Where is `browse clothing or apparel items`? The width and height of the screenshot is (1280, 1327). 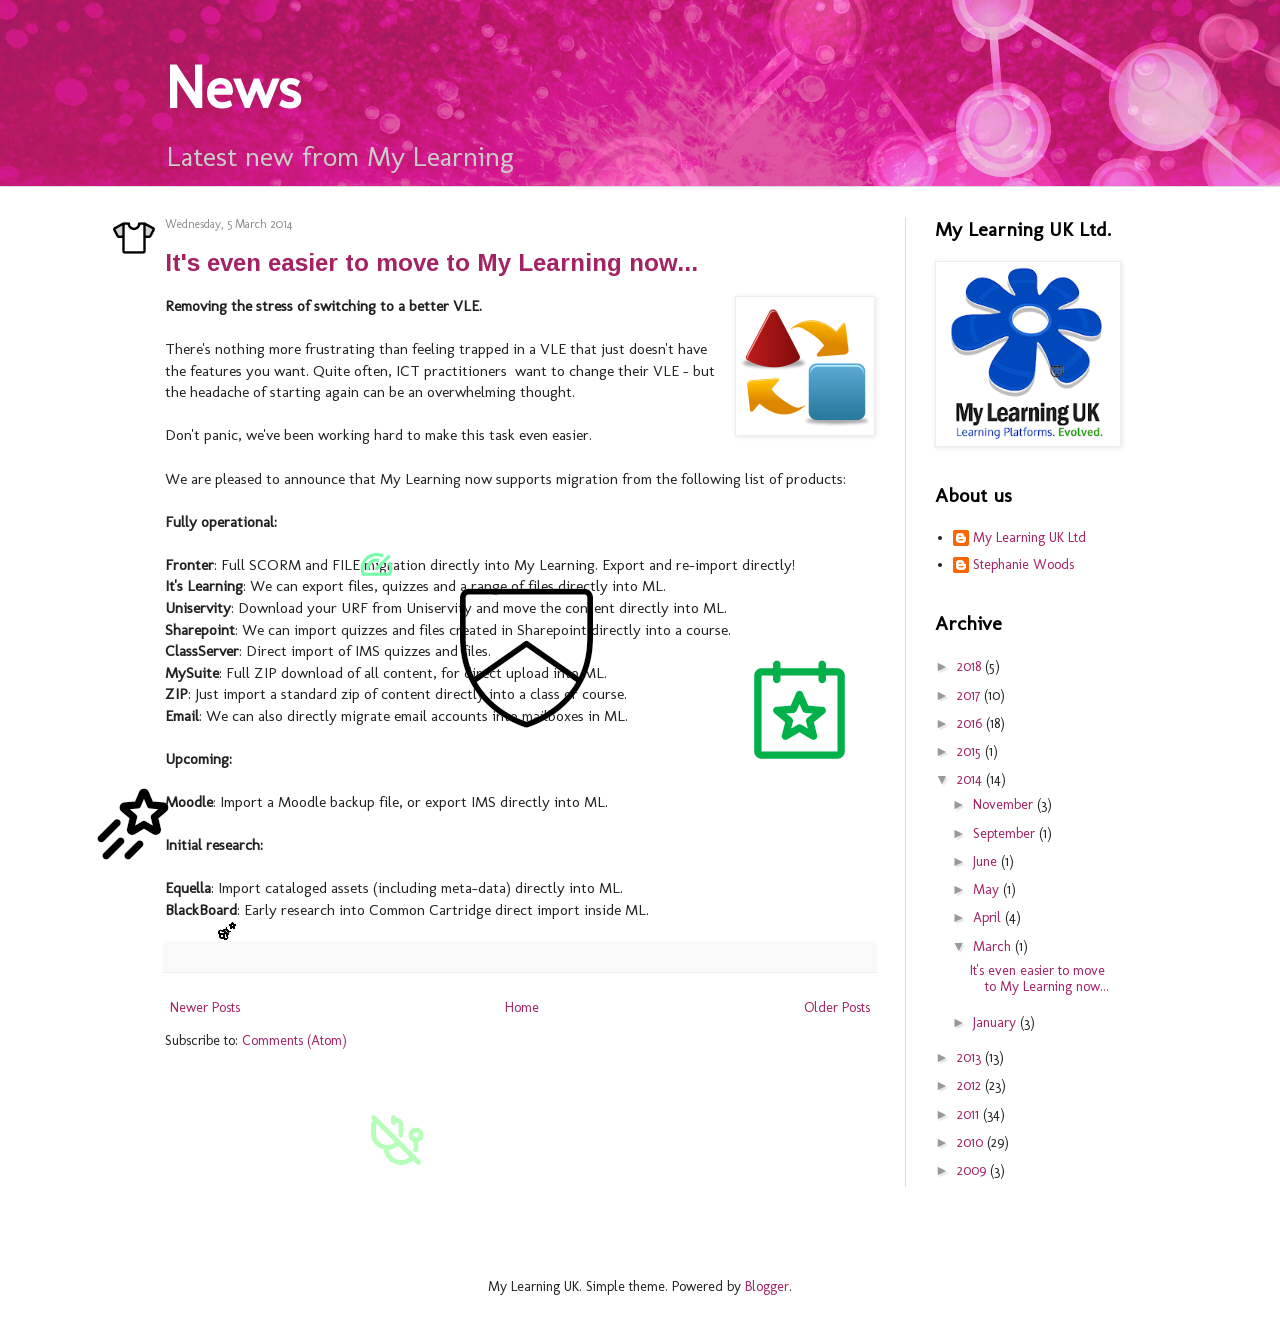 browse clothing or apparel items is located at coordinates (134, 238).